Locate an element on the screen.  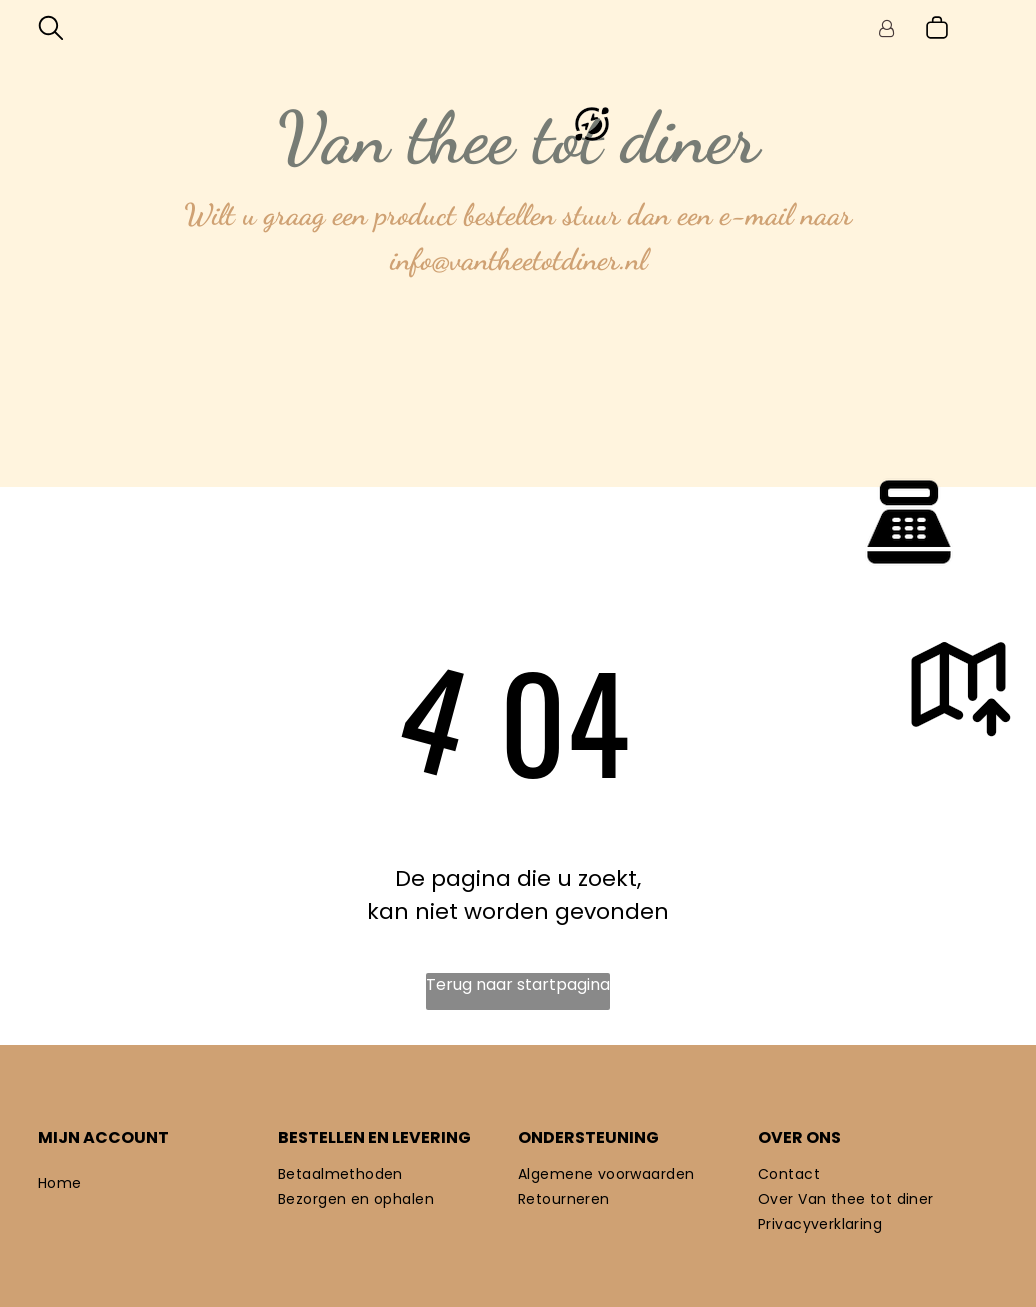
access point of sale or checkout system is located at coordinates (909, 522).